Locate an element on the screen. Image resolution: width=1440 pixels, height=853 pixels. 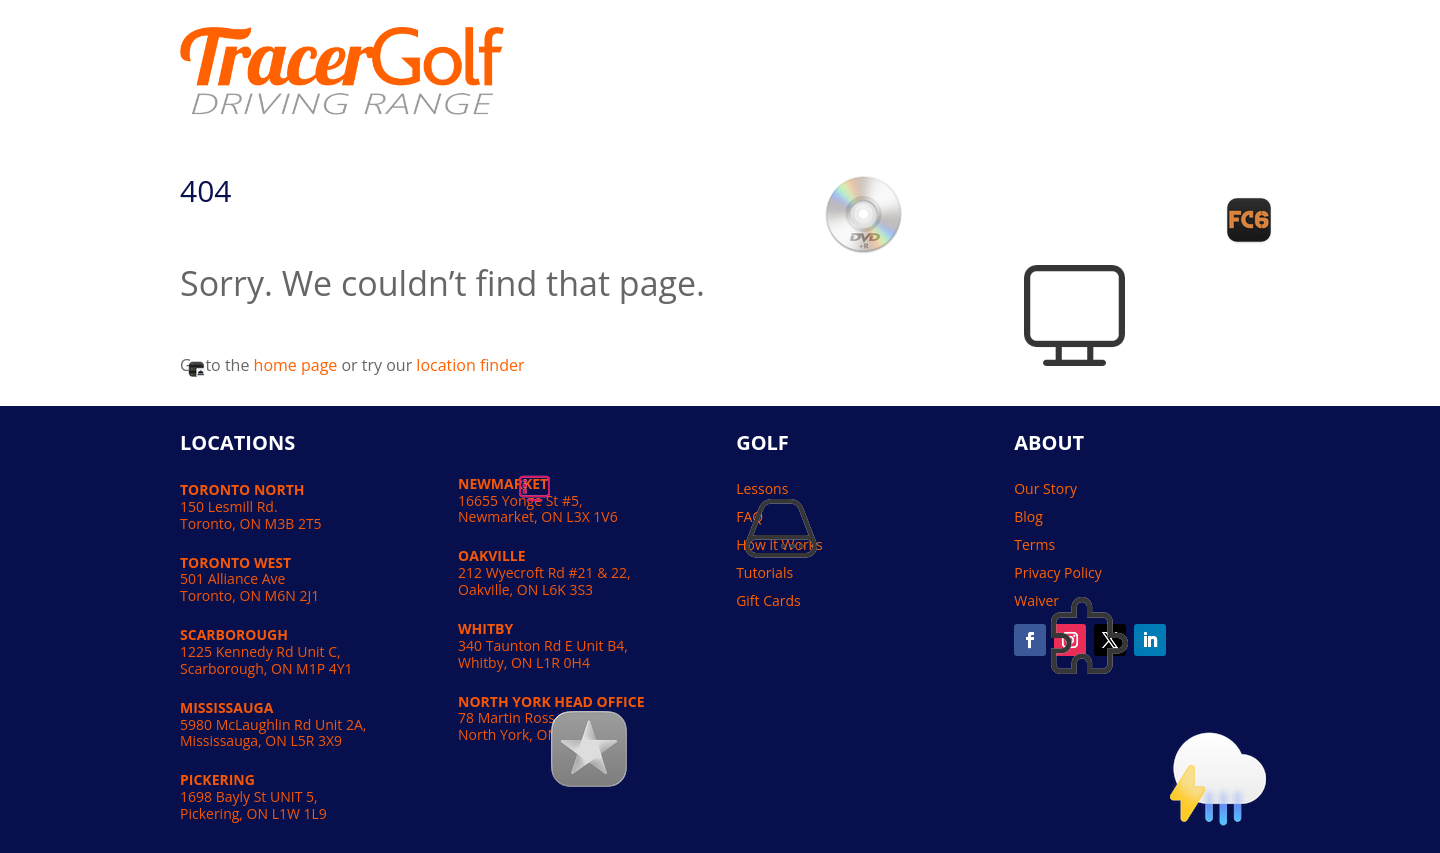
launch Far Cry 6 game is located at coordinates (1249, 220).